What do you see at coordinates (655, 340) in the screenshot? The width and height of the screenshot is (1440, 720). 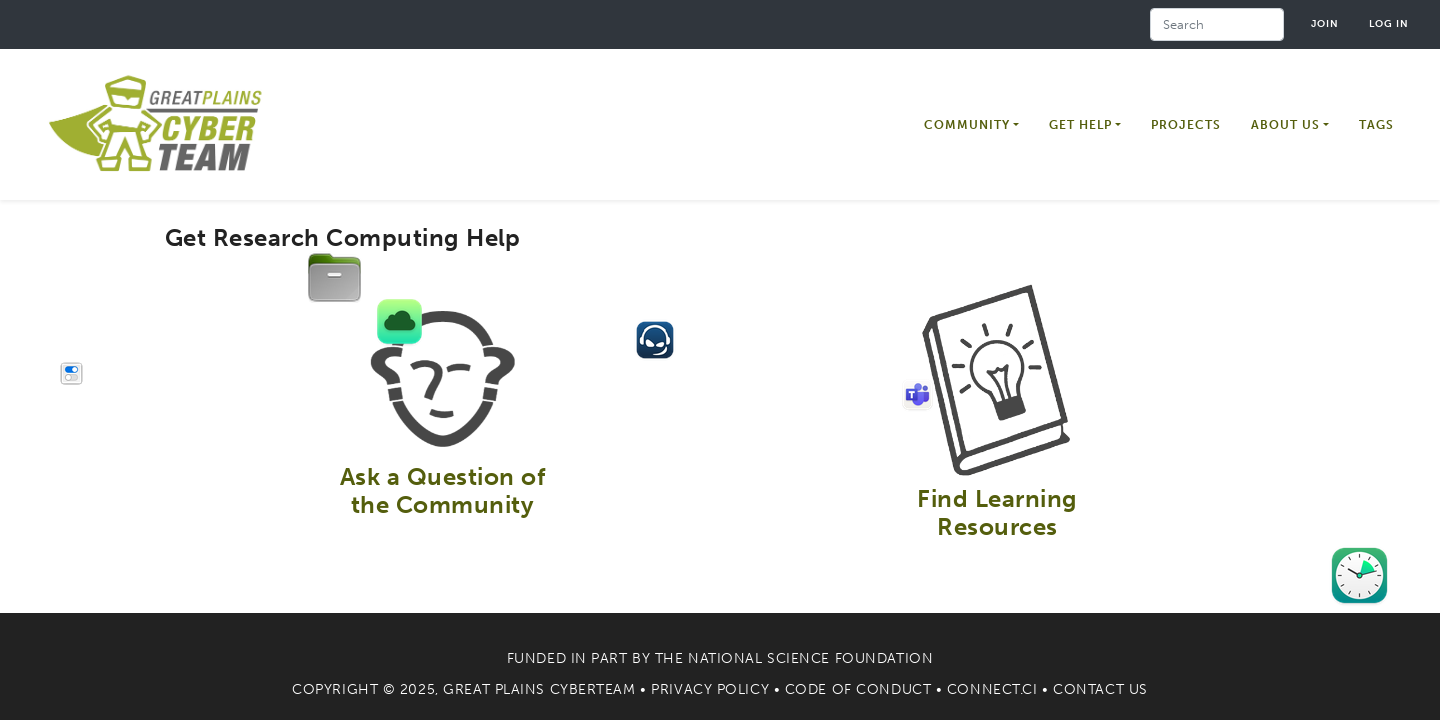 I see `open TeamSpeak voice chat app` at bounding box center [655, 340].